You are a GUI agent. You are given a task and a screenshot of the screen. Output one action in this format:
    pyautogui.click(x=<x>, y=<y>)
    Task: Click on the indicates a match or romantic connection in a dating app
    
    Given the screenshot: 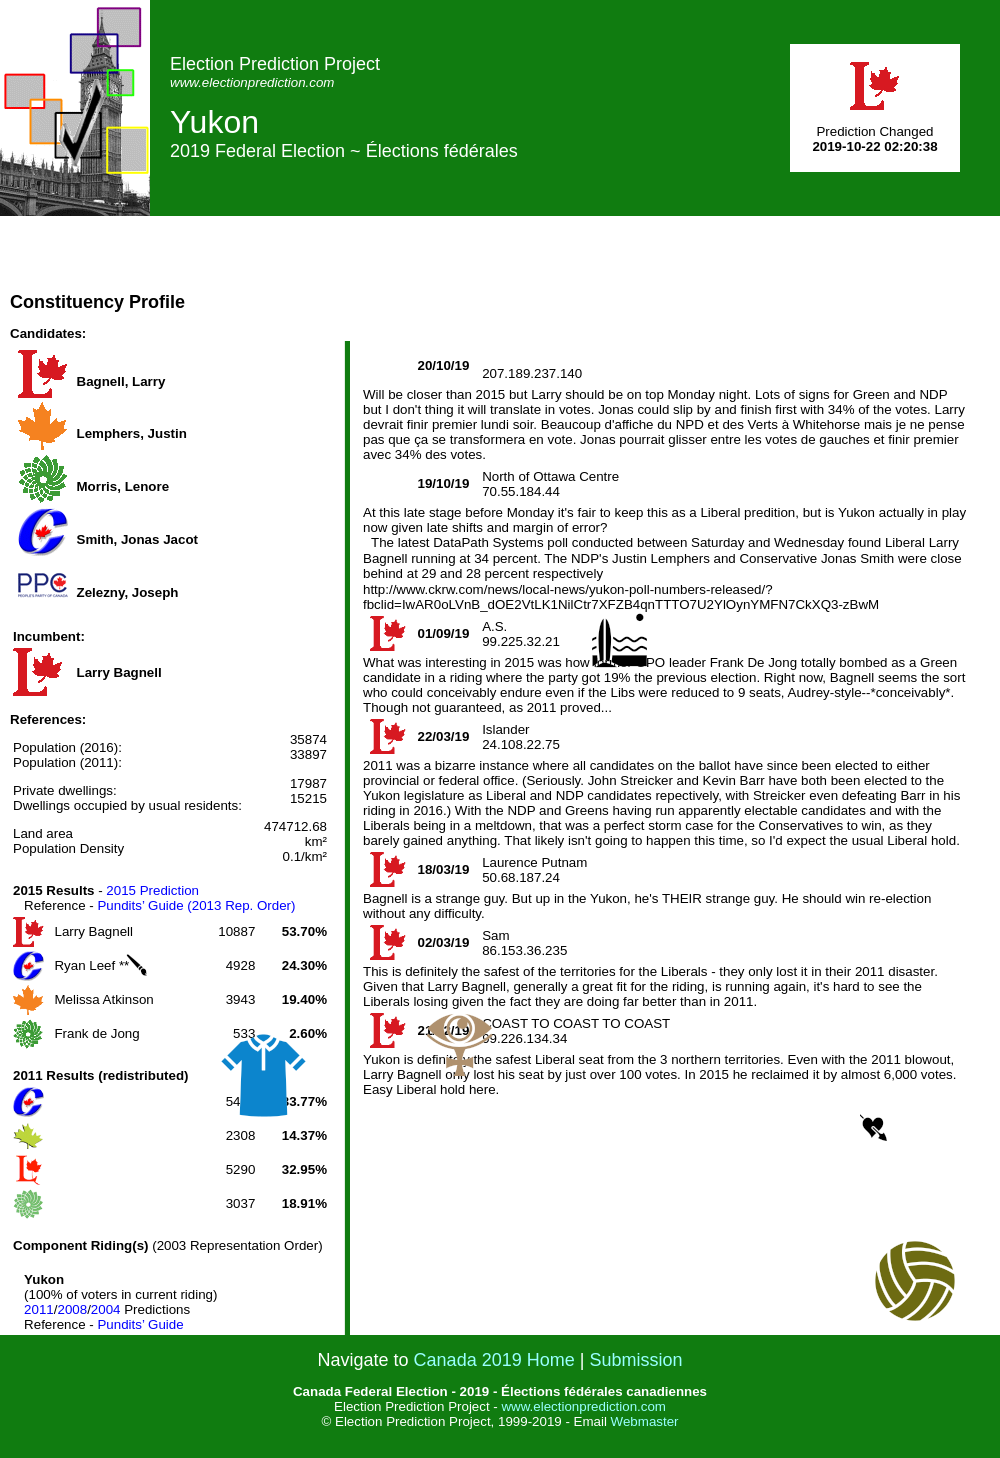 What is the action you would take?
    pyautogui.click(x=873, y=1127)
    